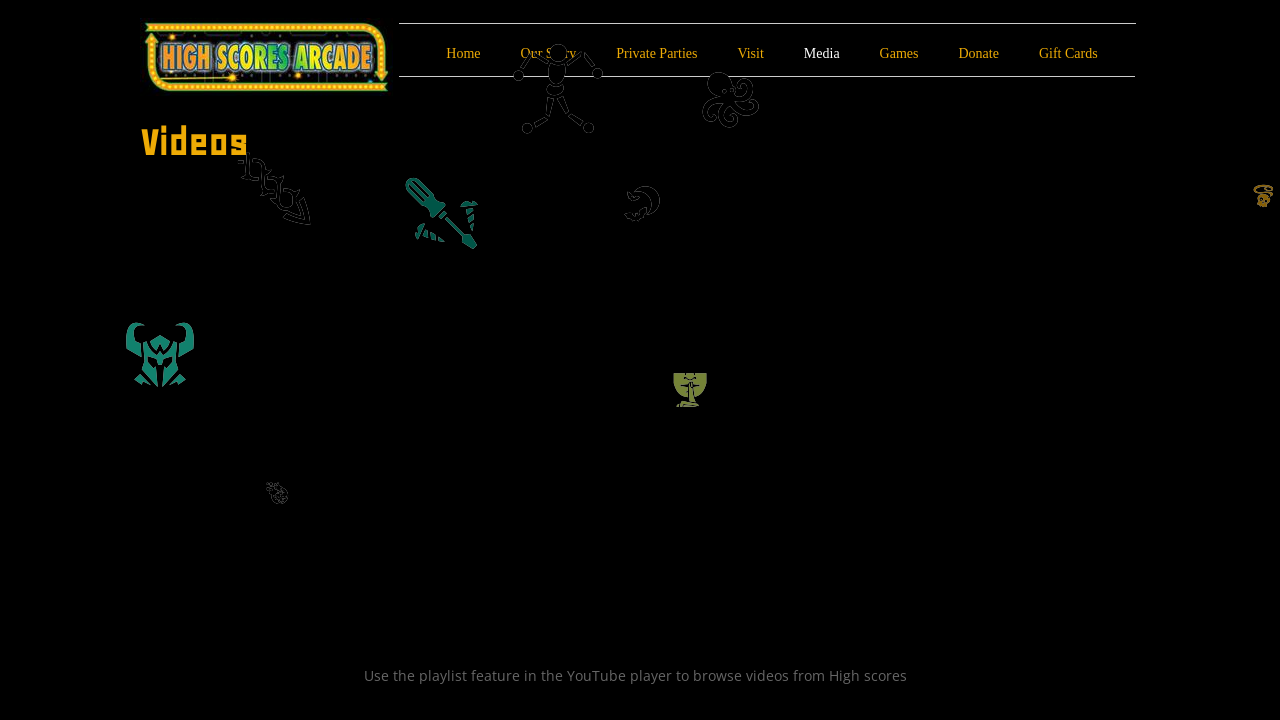  Describe the element at coordinates (730, 99) in the screenshot. I see `indicates an aquatic or ocean-themed game element` at that location.